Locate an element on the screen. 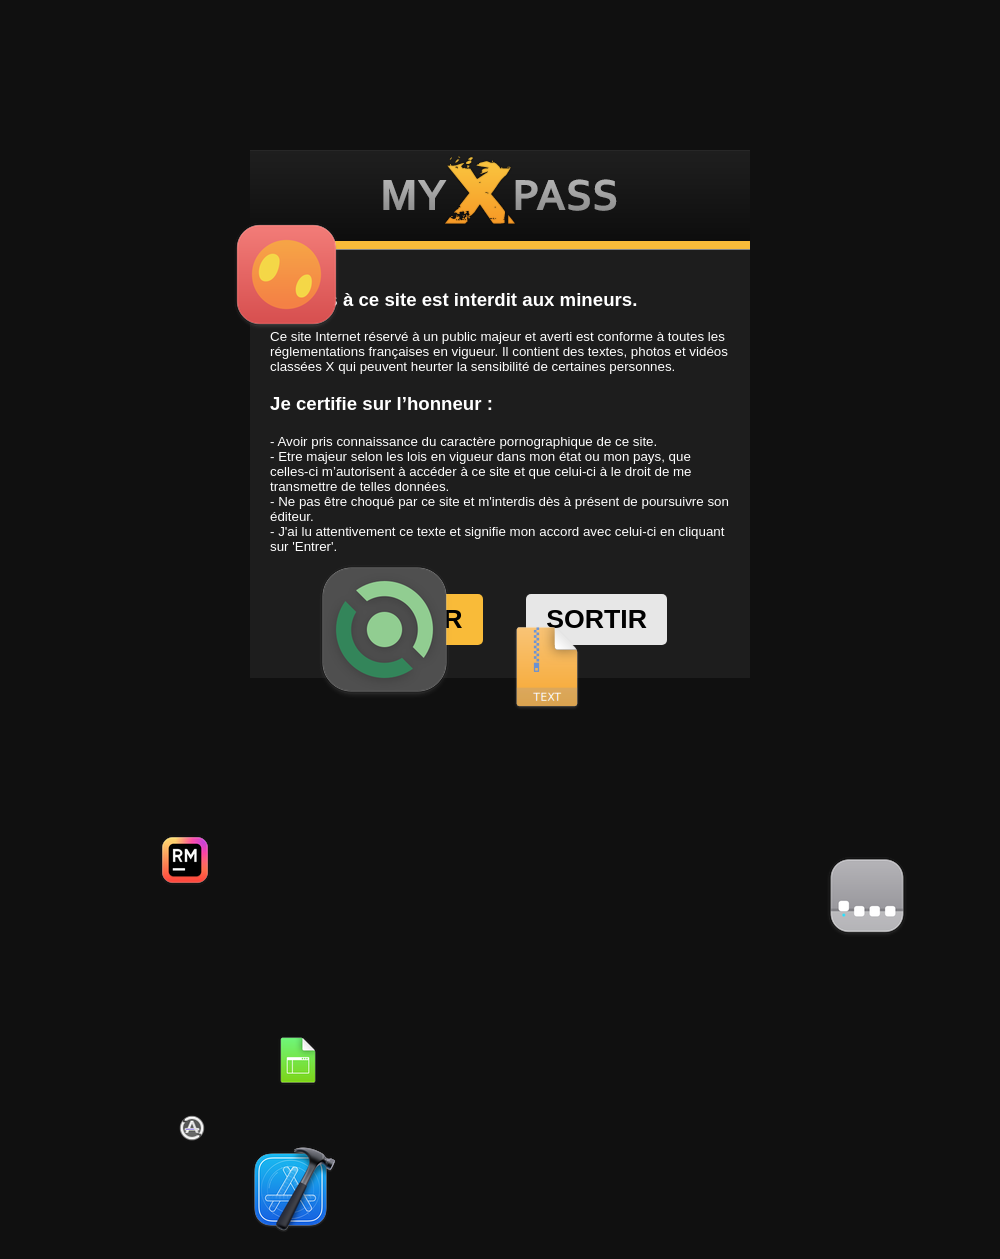 The image size is (1000, 1259). a QML source code file is located at coordinates (298, 1061).